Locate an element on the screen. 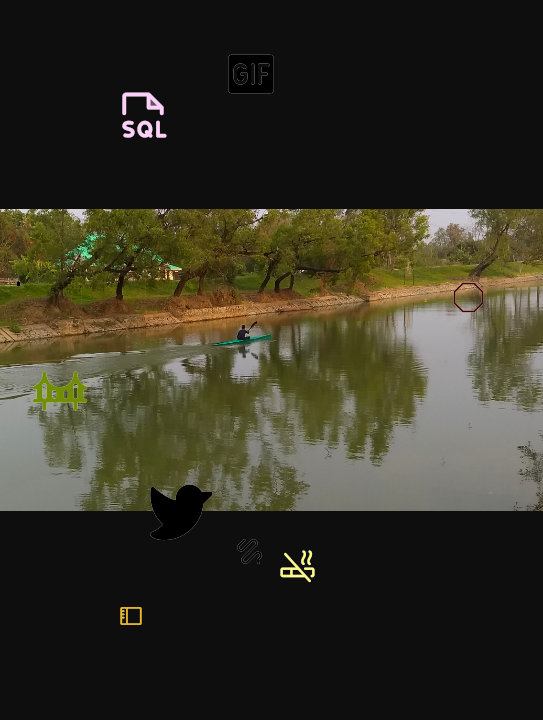 The width and height of the screenshot is (543, 720). access freehand drawing or annotation tools is located at coordinates (249, 551).